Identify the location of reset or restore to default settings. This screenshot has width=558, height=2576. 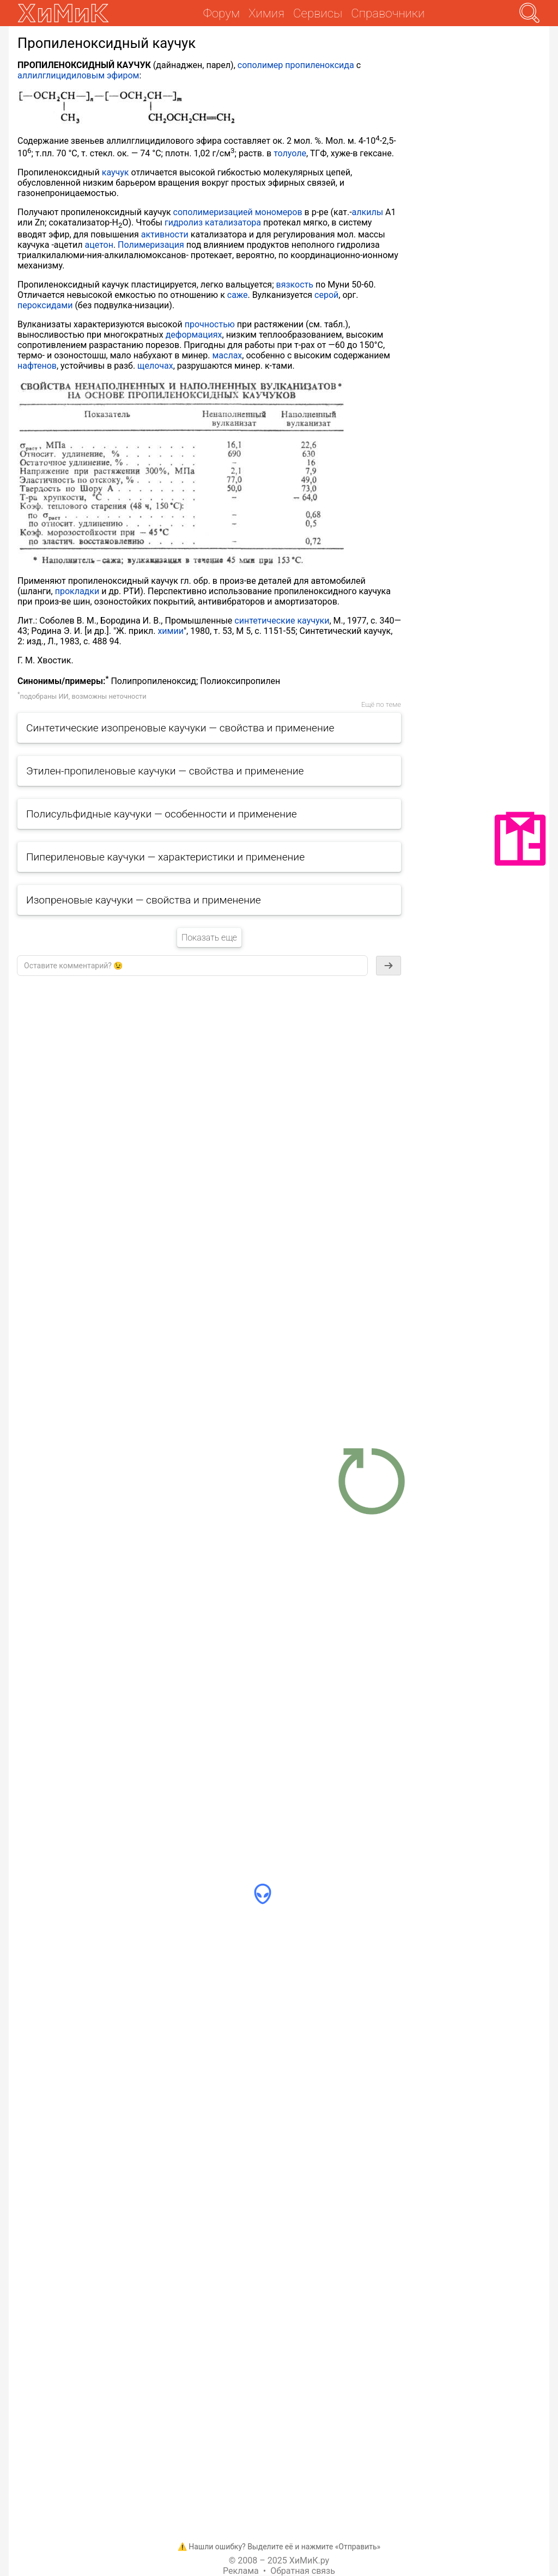
(372, 1481).